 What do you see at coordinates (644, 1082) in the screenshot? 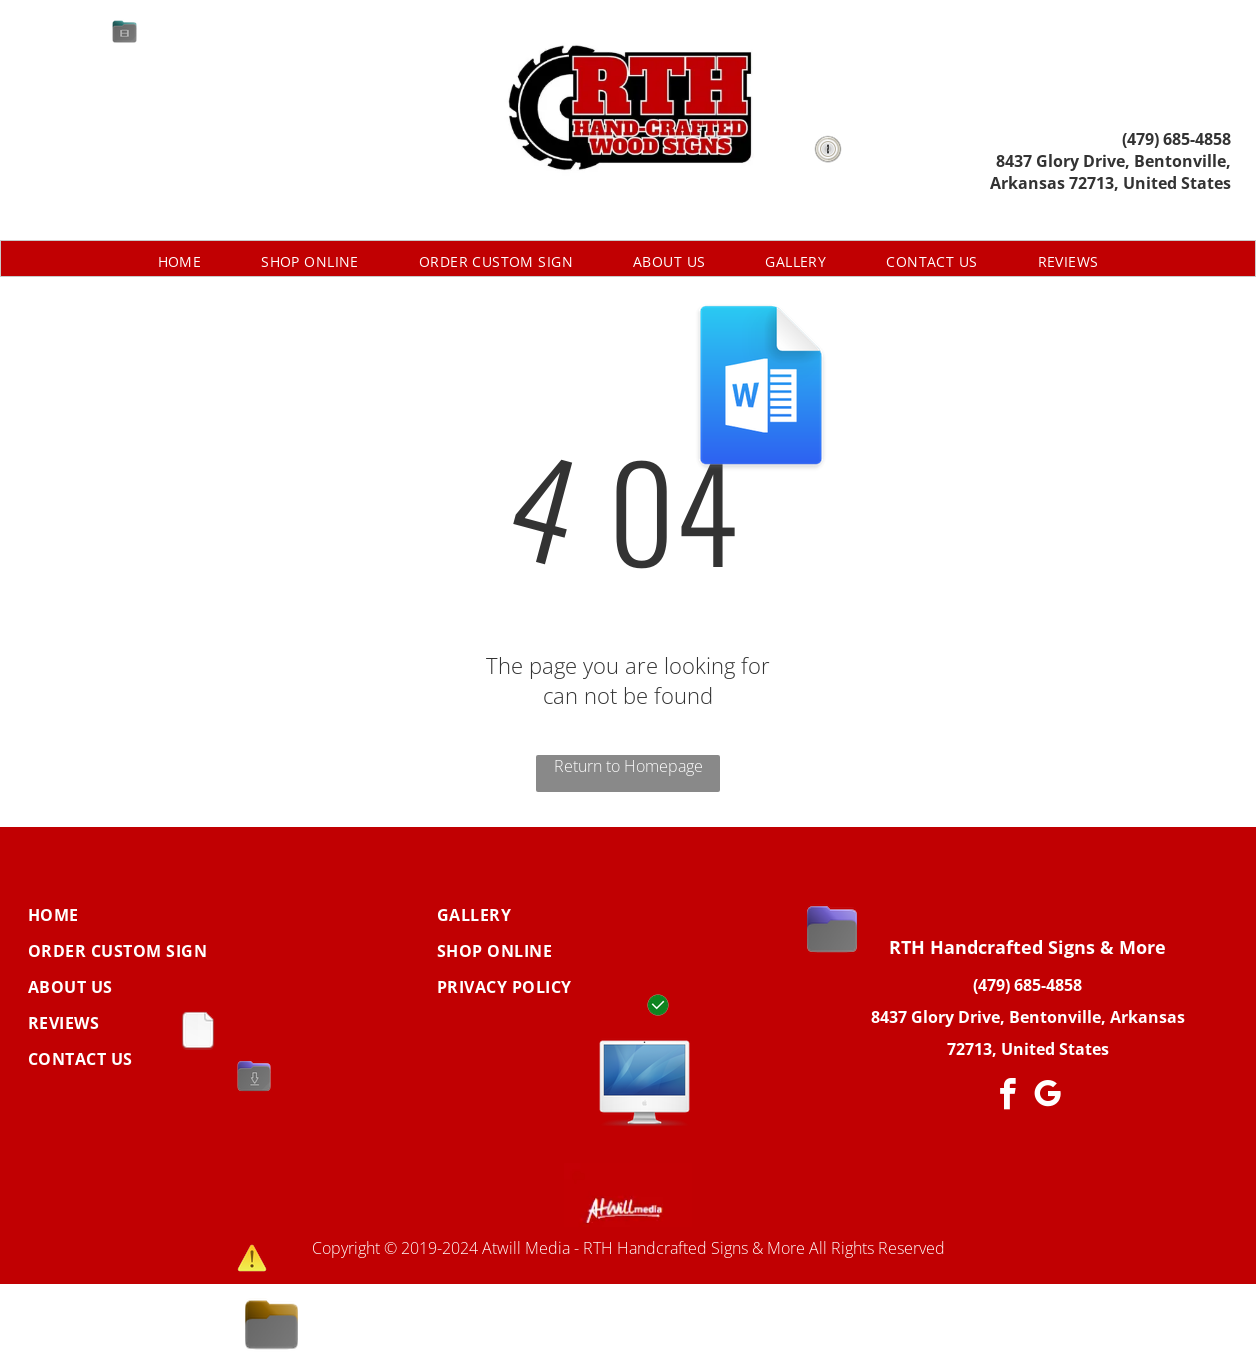
I see `represents an iMac computer in system settings` at bounding box center [644, 1082].